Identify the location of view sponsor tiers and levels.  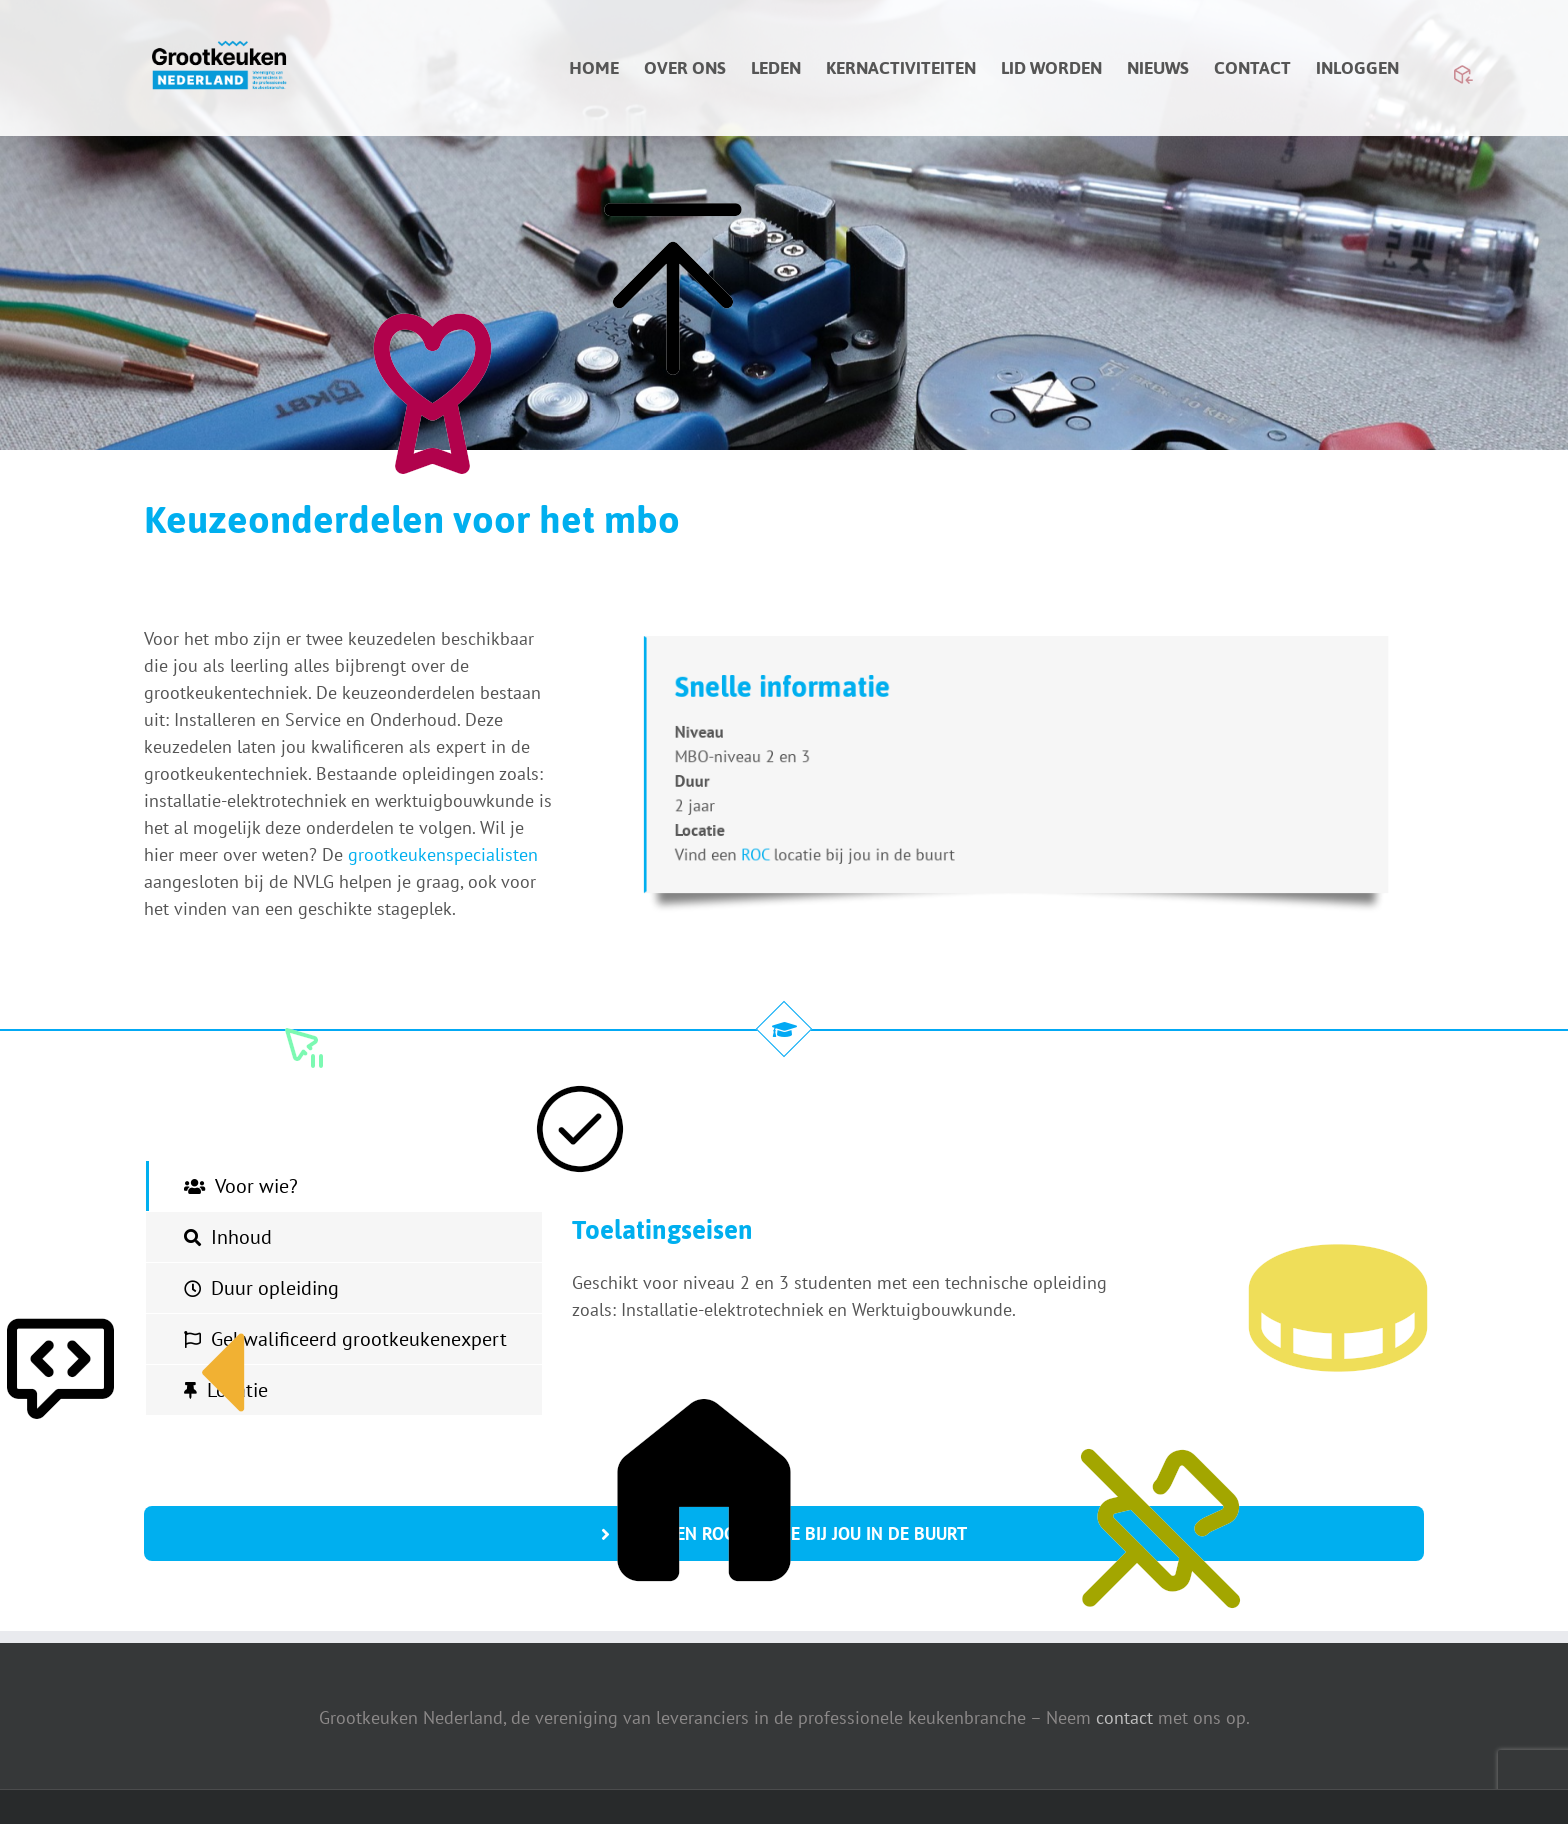
(432, 388).